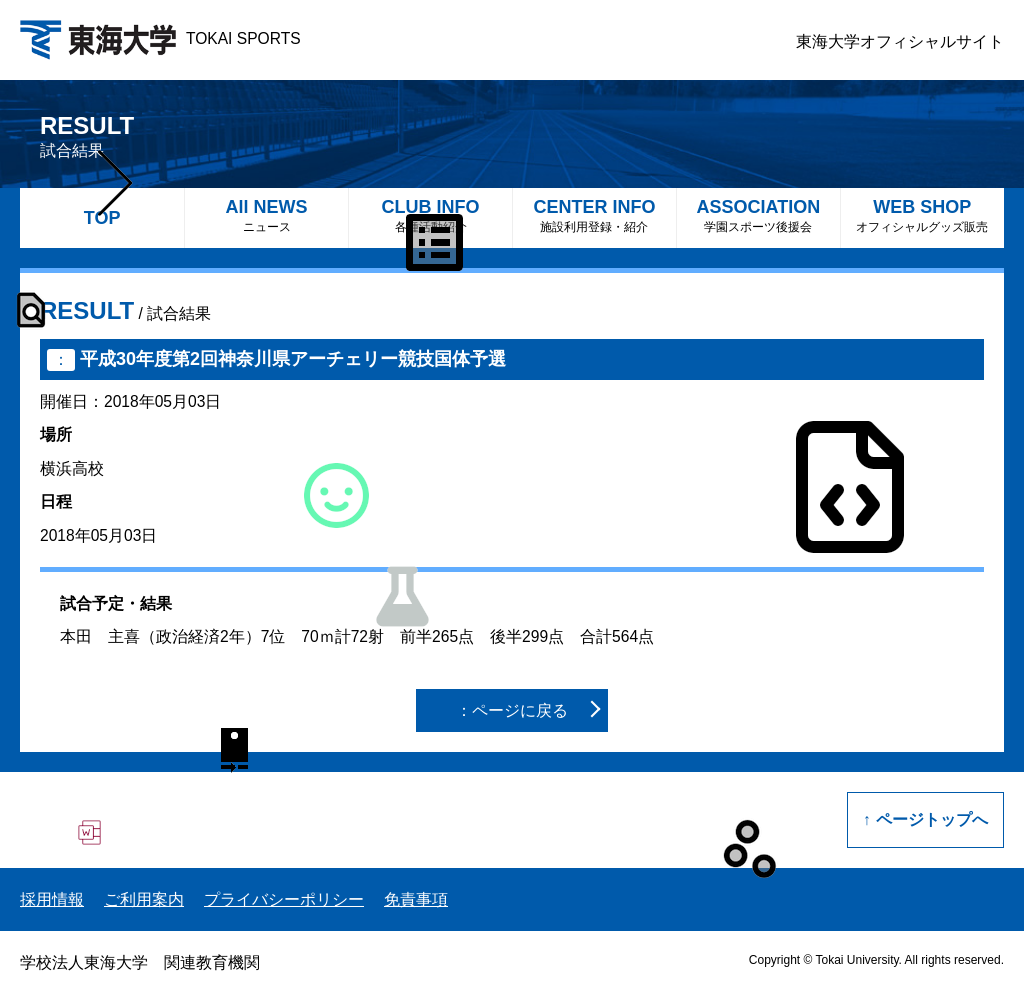 The width and height of the screenshot is (1024, 994). What do you see at coordinates (750, 849) in the screenshot?
I see `view data as a scatter plot` at bounding box center [750, 849].